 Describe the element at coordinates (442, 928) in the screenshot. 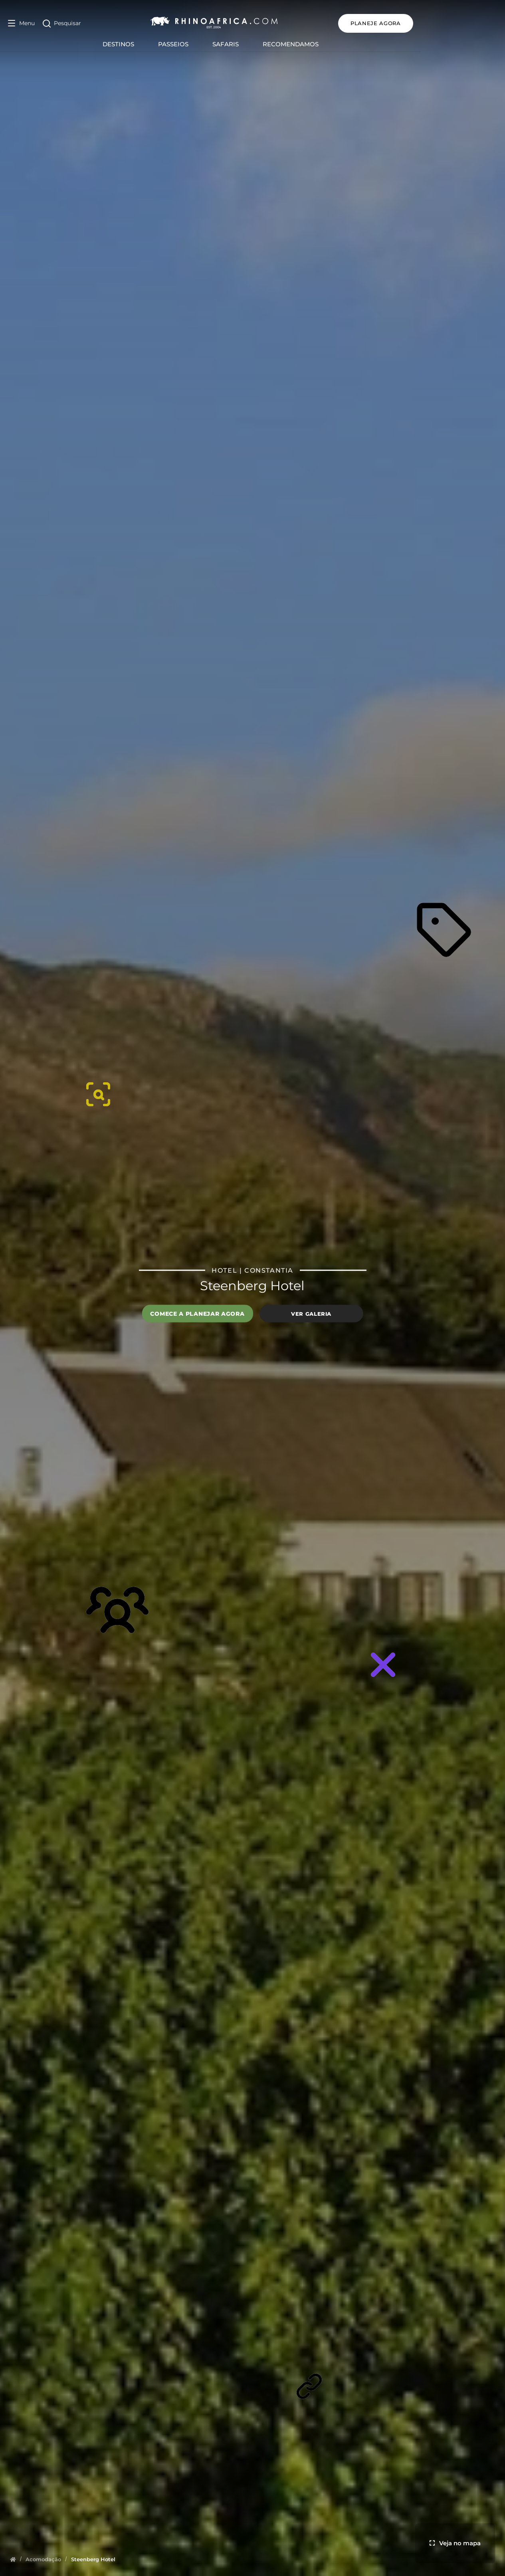

I see `add or manage tags` at that location.